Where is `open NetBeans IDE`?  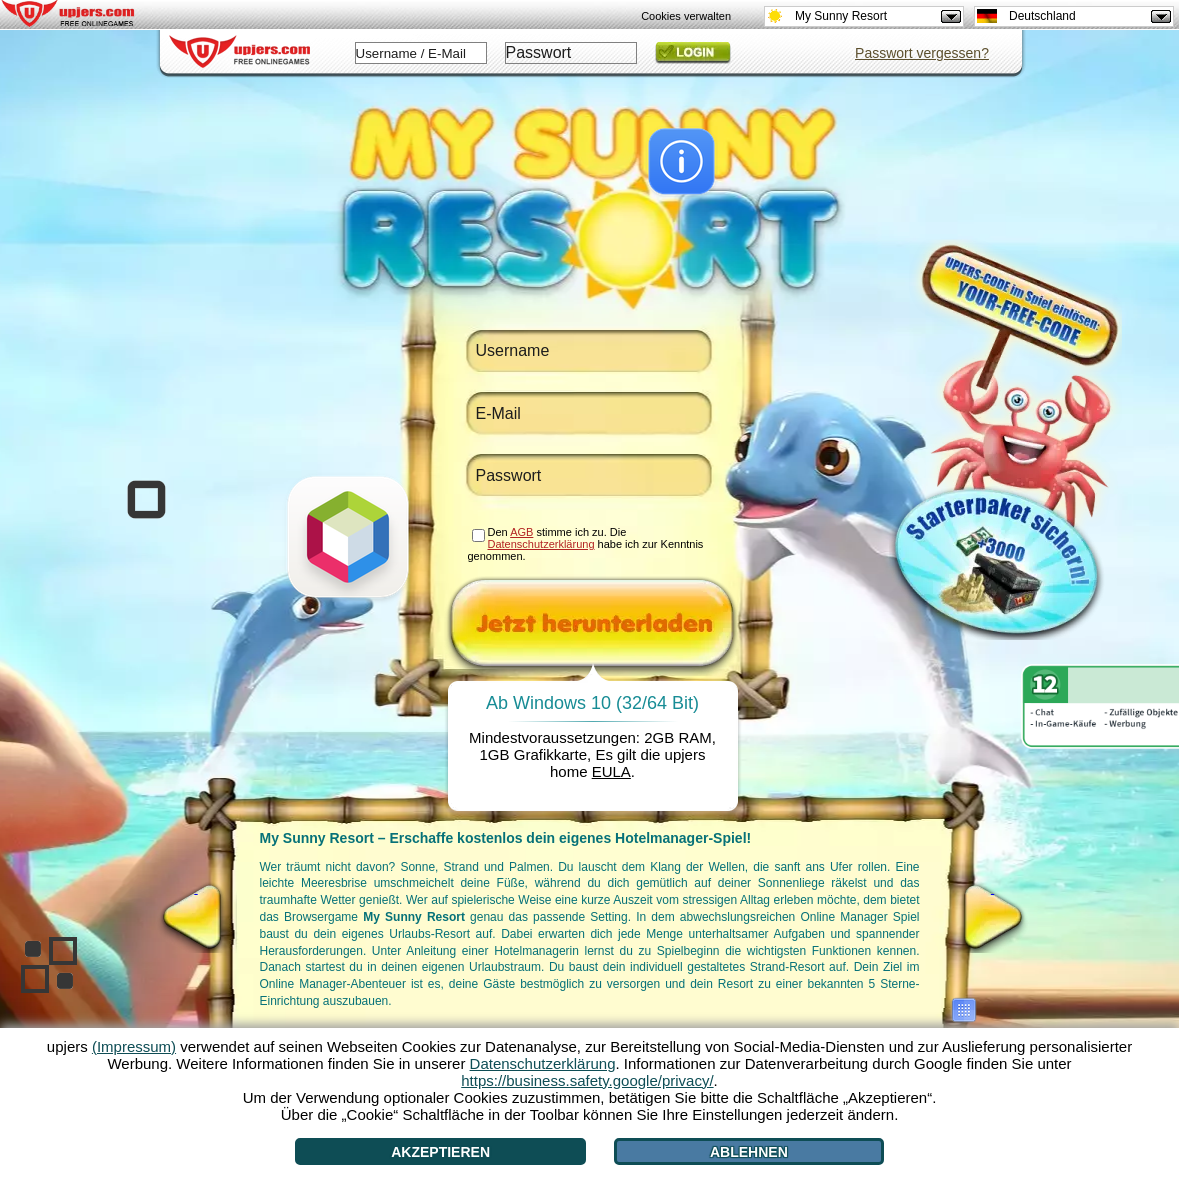 open NetBeans IDE is located at coordinates (348, 537).